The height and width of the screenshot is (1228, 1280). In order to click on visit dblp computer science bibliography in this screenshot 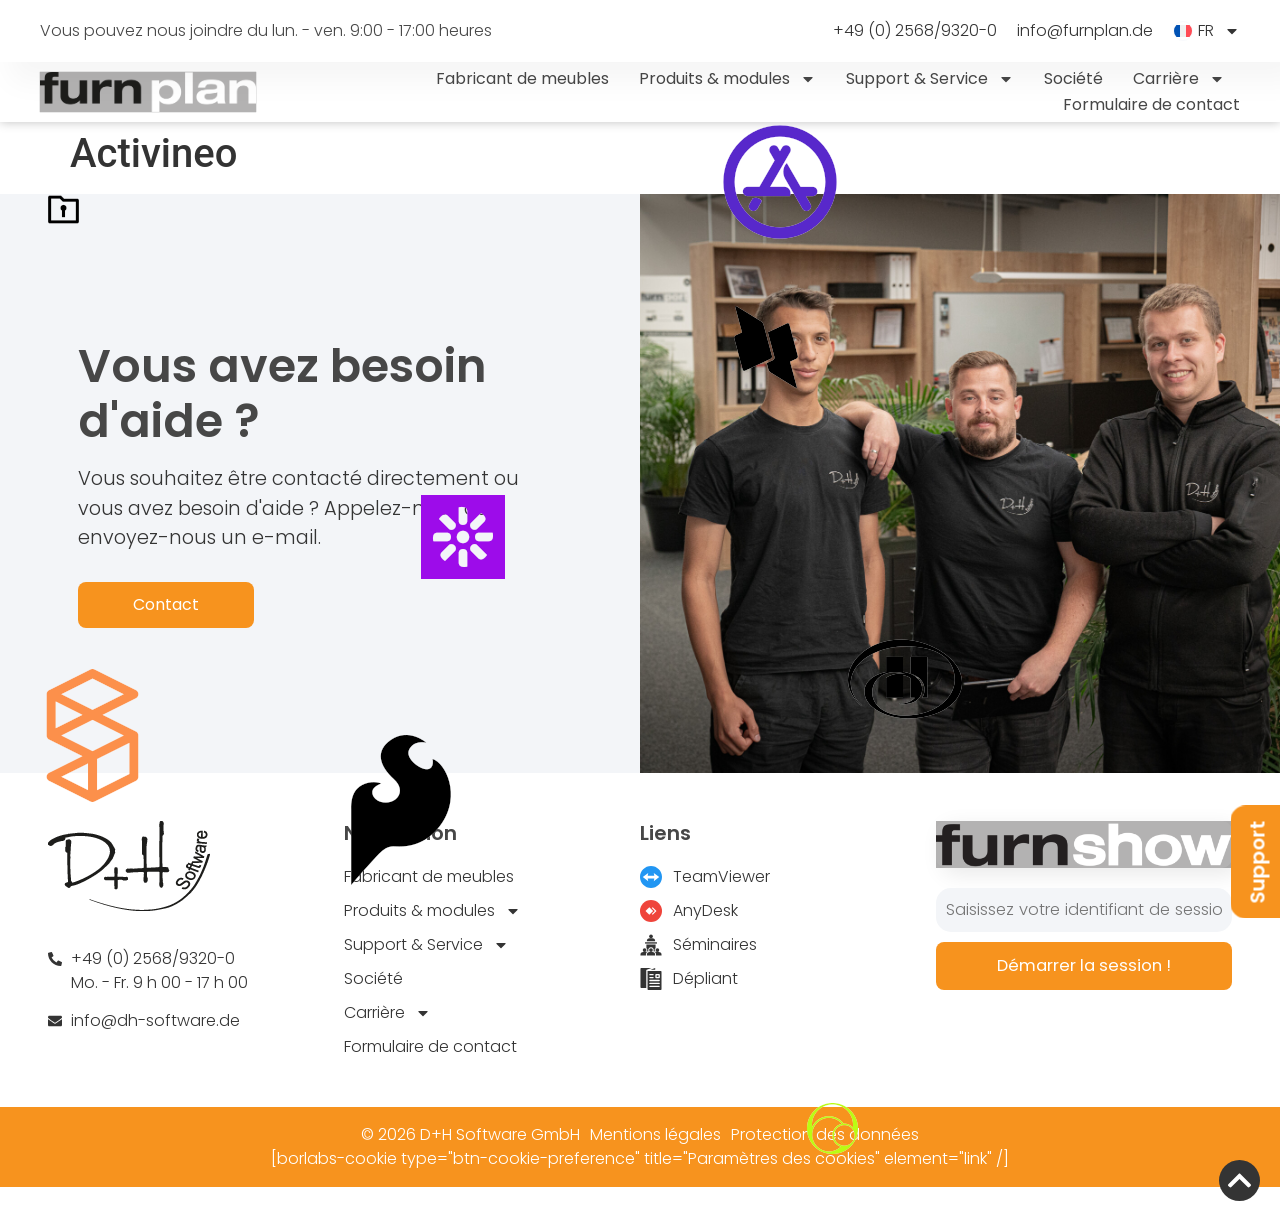, I will do `click(766, 347)`.